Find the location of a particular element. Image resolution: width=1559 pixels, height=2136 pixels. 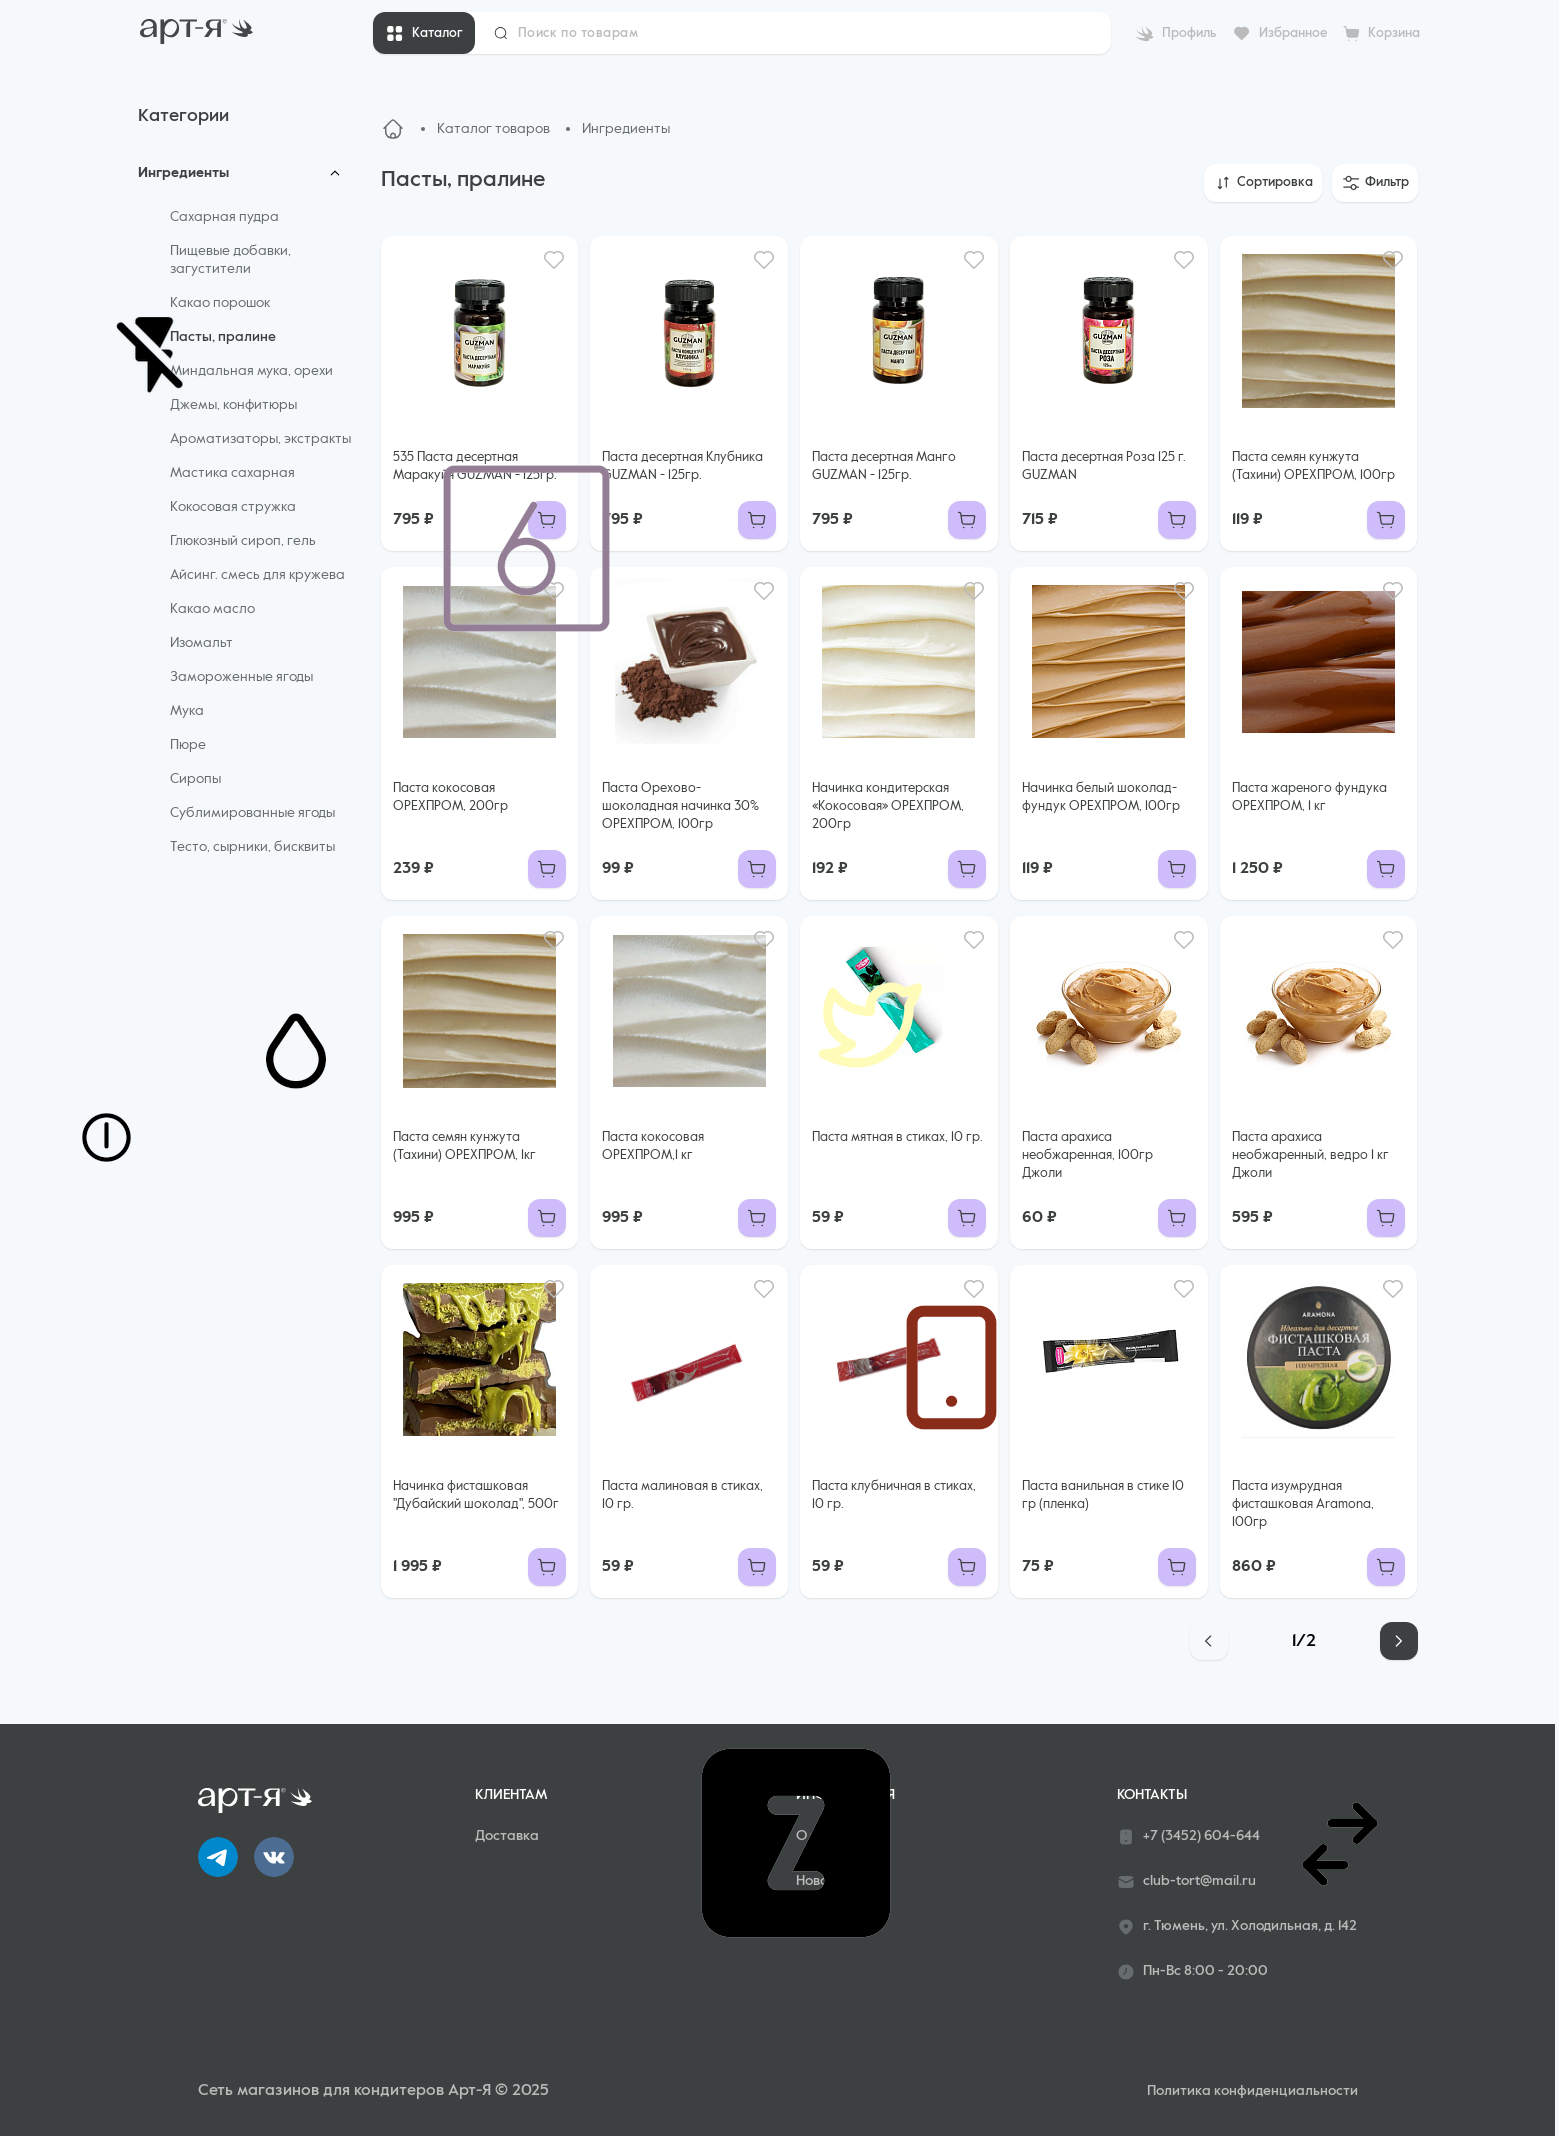

disable camera flash is located at coordinates (155, 357).